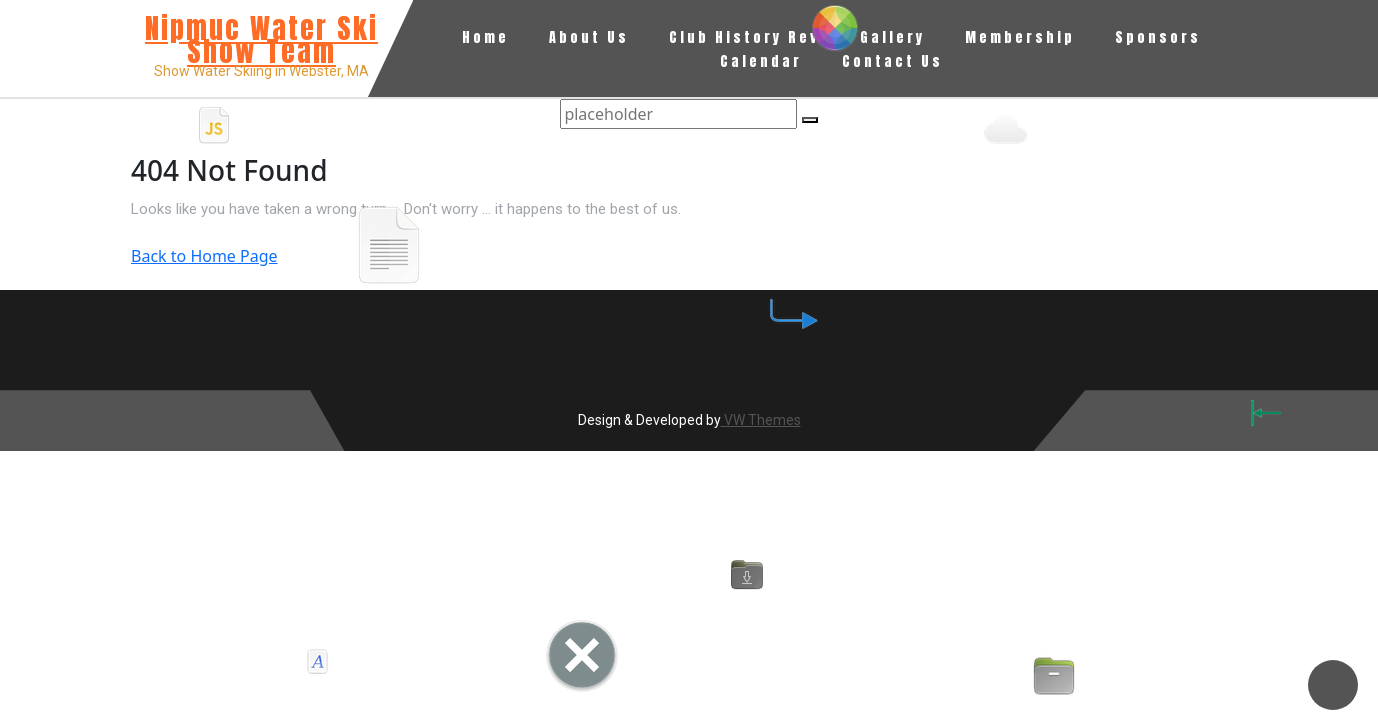  What do you see at coordinates (389, 245) in the screenshot?
I see `open a plain text file` at bounding box center [389, 245].